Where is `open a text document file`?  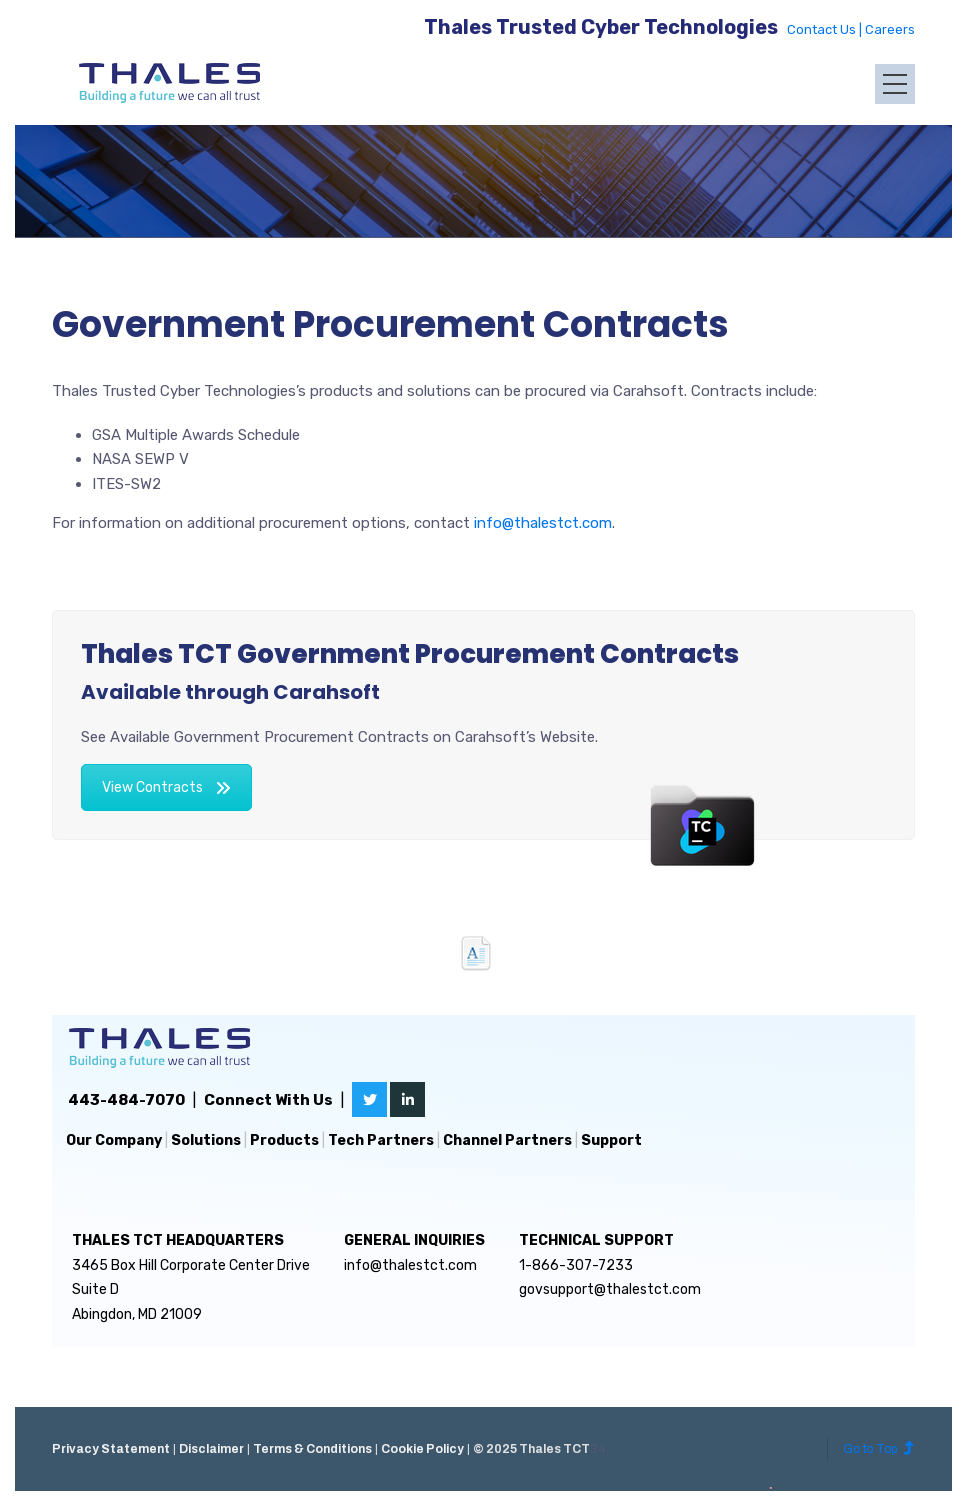 open a text document file is located at coordinates (476, 953).